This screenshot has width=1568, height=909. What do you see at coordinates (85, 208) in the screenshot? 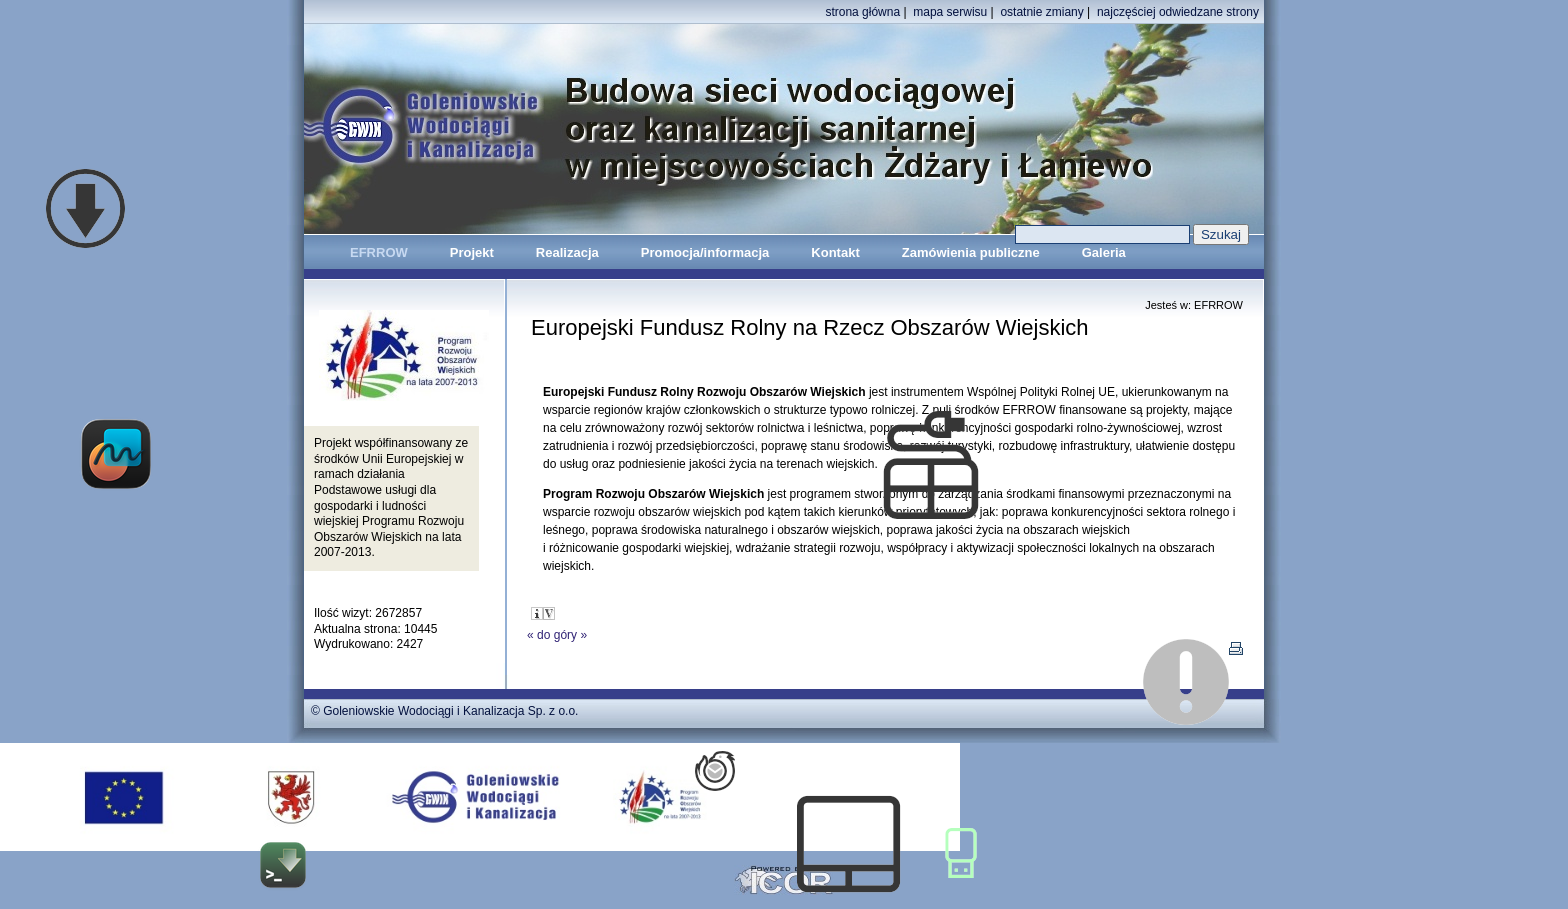
I see `download a file or resource` at bounding box center [85, 208].